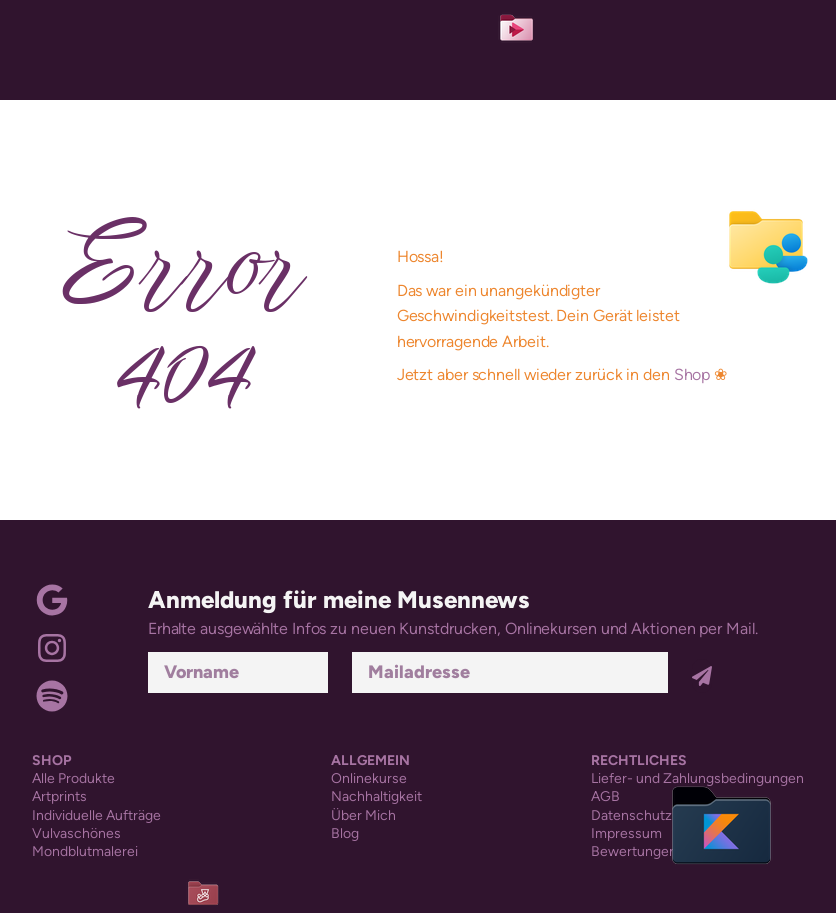 The height and width of the screenshot is (913, 836). What do you see at coordinates (766, 242) in the screenshot?
I see `open shared folder` at bounding box center [766, 242].